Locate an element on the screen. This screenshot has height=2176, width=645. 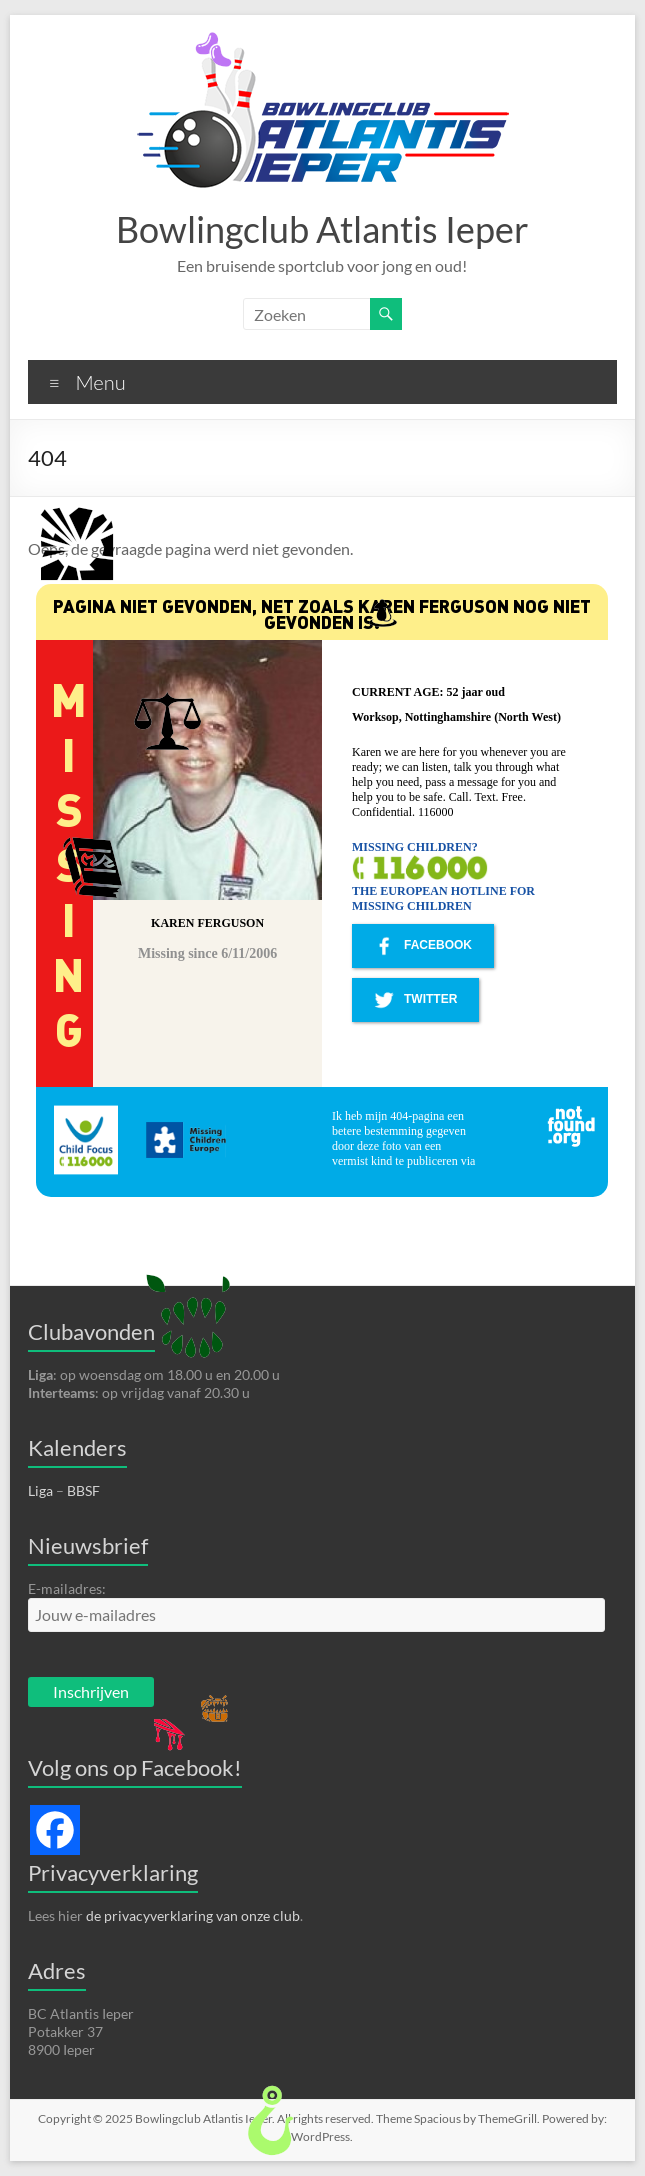
access legal or terms of service information is located at coordinates (167, 719).